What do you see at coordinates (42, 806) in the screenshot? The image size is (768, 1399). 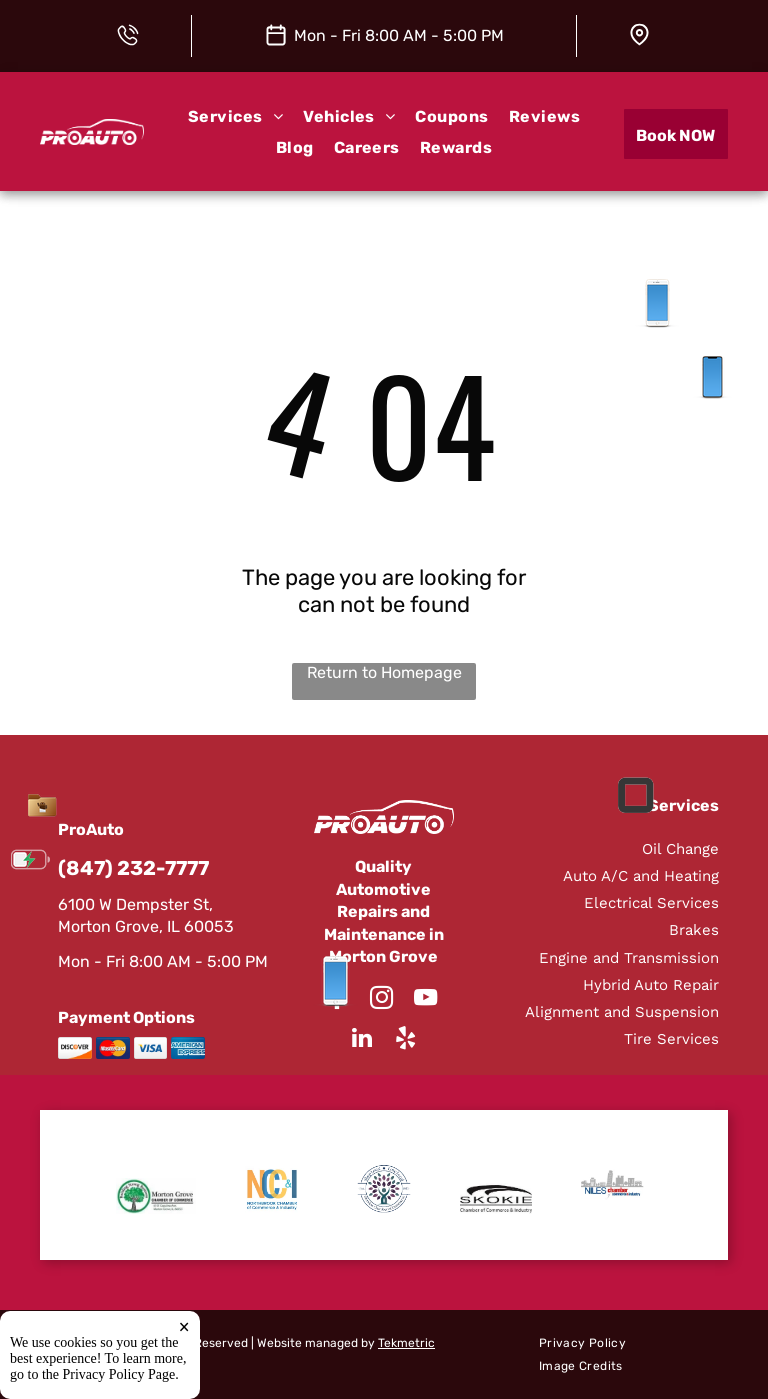 I see `folder containing android ice cream sandwich system files` at bounding box center [42, 806].